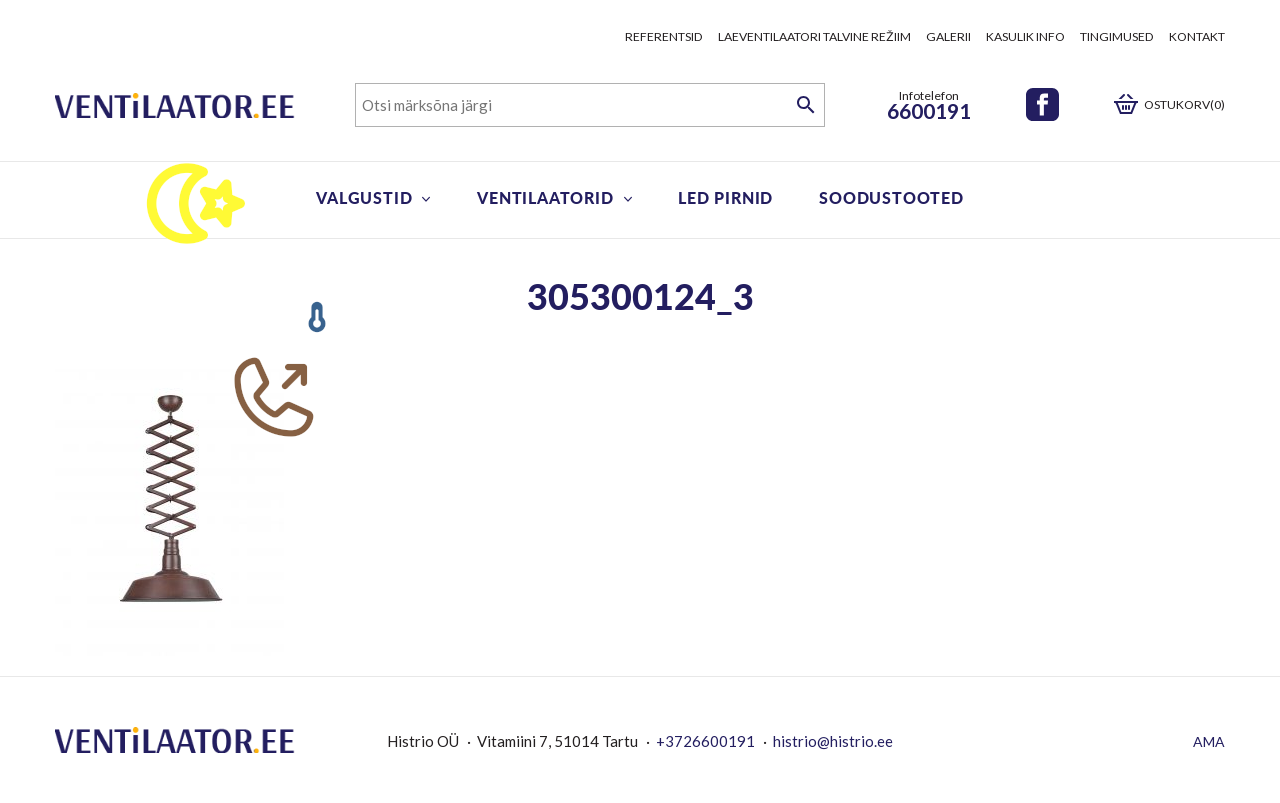 This screenshot has height=803, width=1280. I want to click on indicates an outgoing call, so click(275, 395).